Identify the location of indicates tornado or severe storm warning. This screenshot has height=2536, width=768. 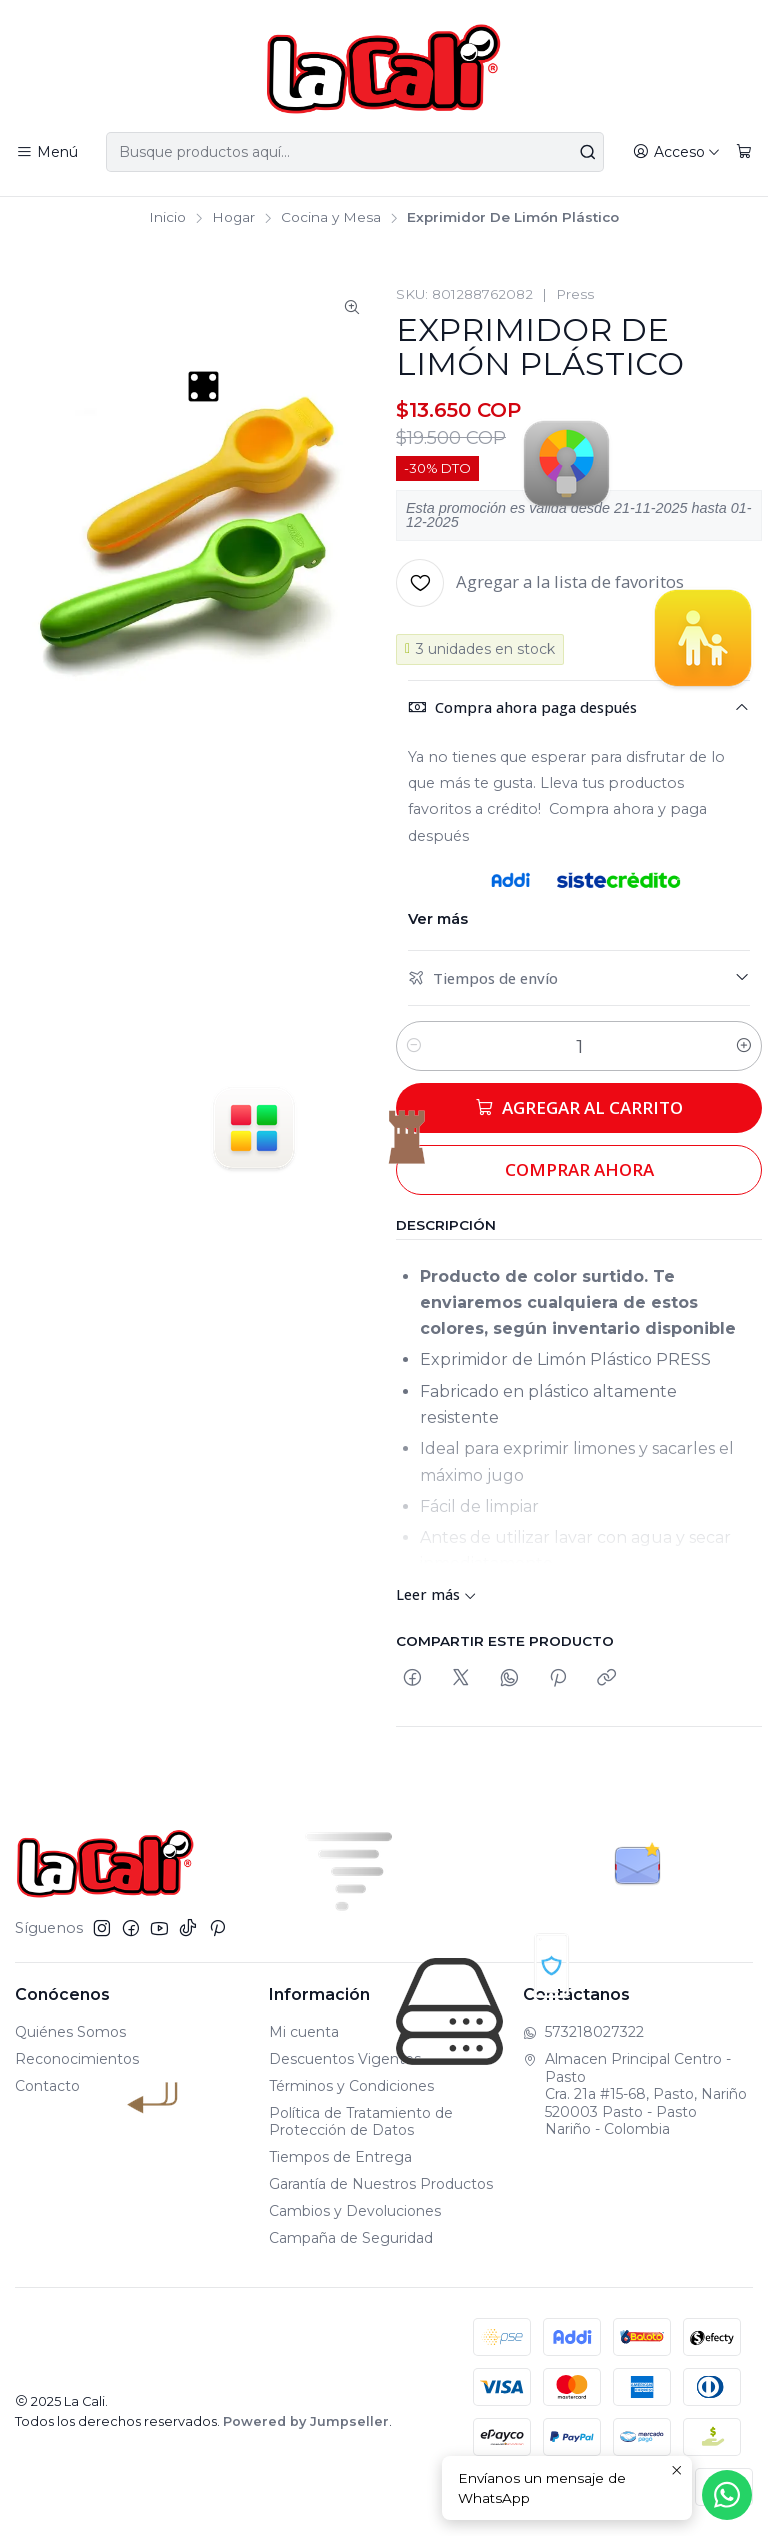
(348, 1871).